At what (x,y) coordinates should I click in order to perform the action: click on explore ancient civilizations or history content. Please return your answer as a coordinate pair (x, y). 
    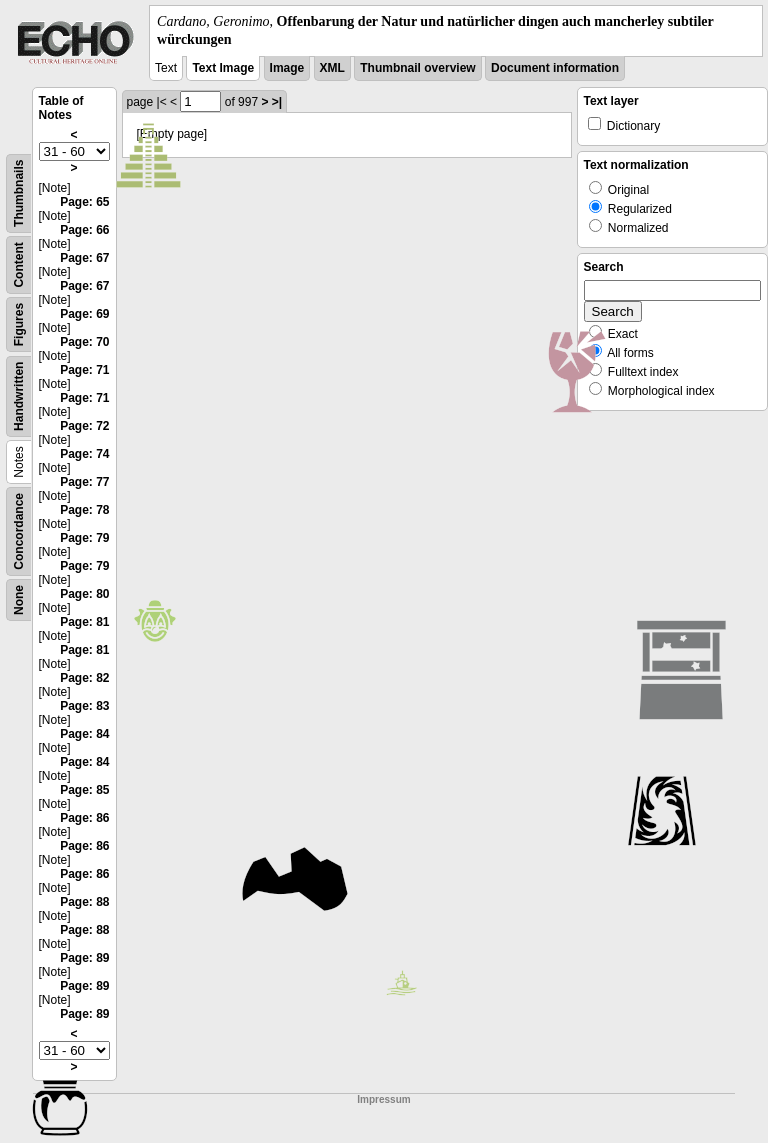
    Looking at the image, I should click on (148, 155).